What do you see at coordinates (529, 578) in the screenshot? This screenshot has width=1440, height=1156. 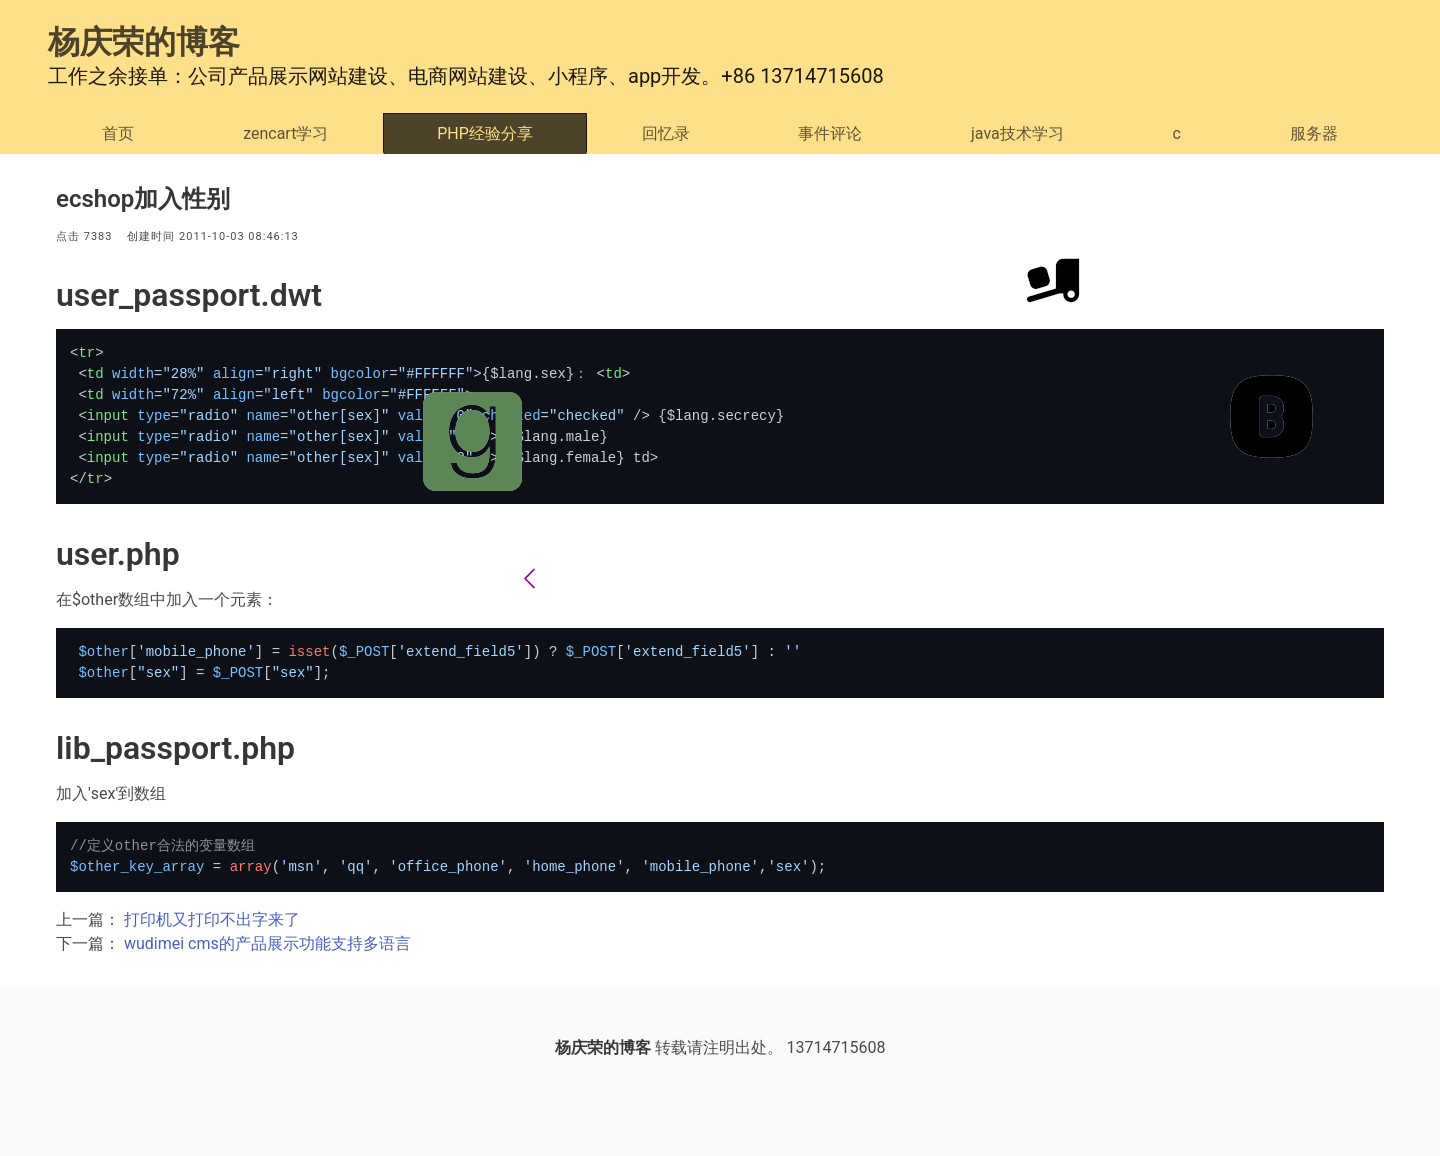 I see `go back to the previous screen` at bounding box center [529, 578].